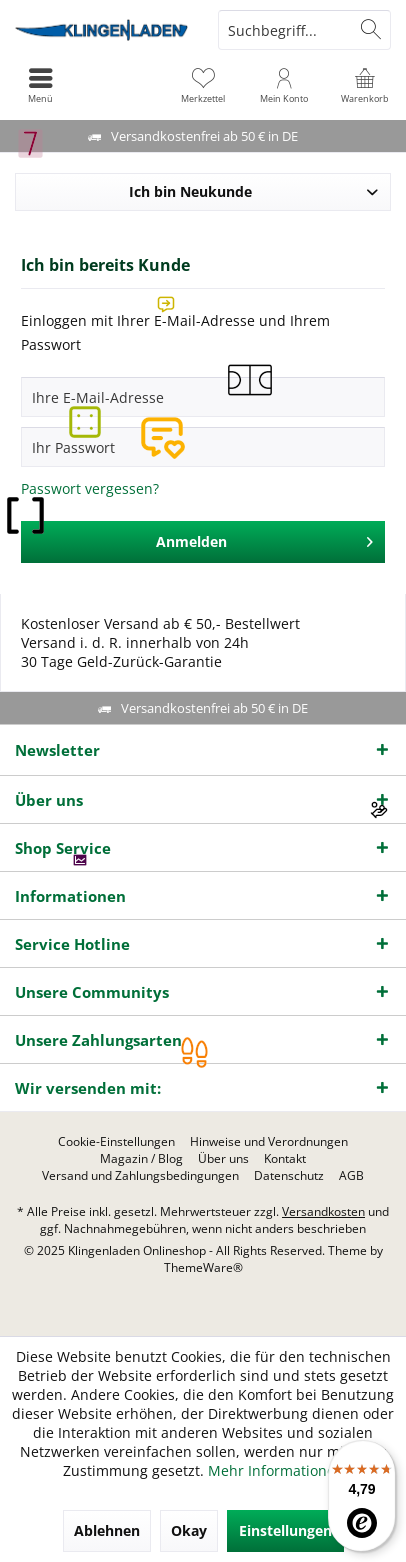 Image resolution: width=406 pixels, height=1562 pixels. What do you see at coordinates (80, 860) in the screenshot?
I see `view analytics or performance data` at bounding box center [80, 860].